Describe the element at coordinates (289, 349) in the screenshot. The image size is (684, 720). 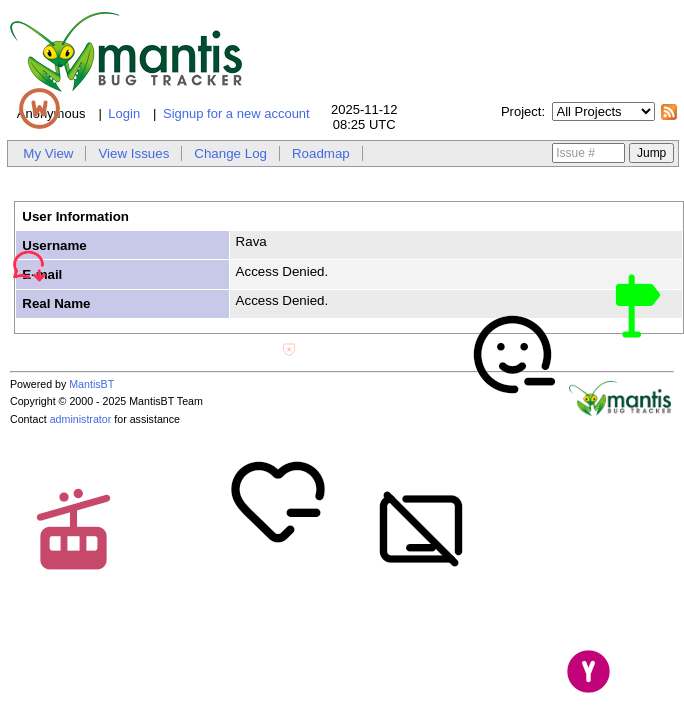
I see `view security rating or trust status` at that location.